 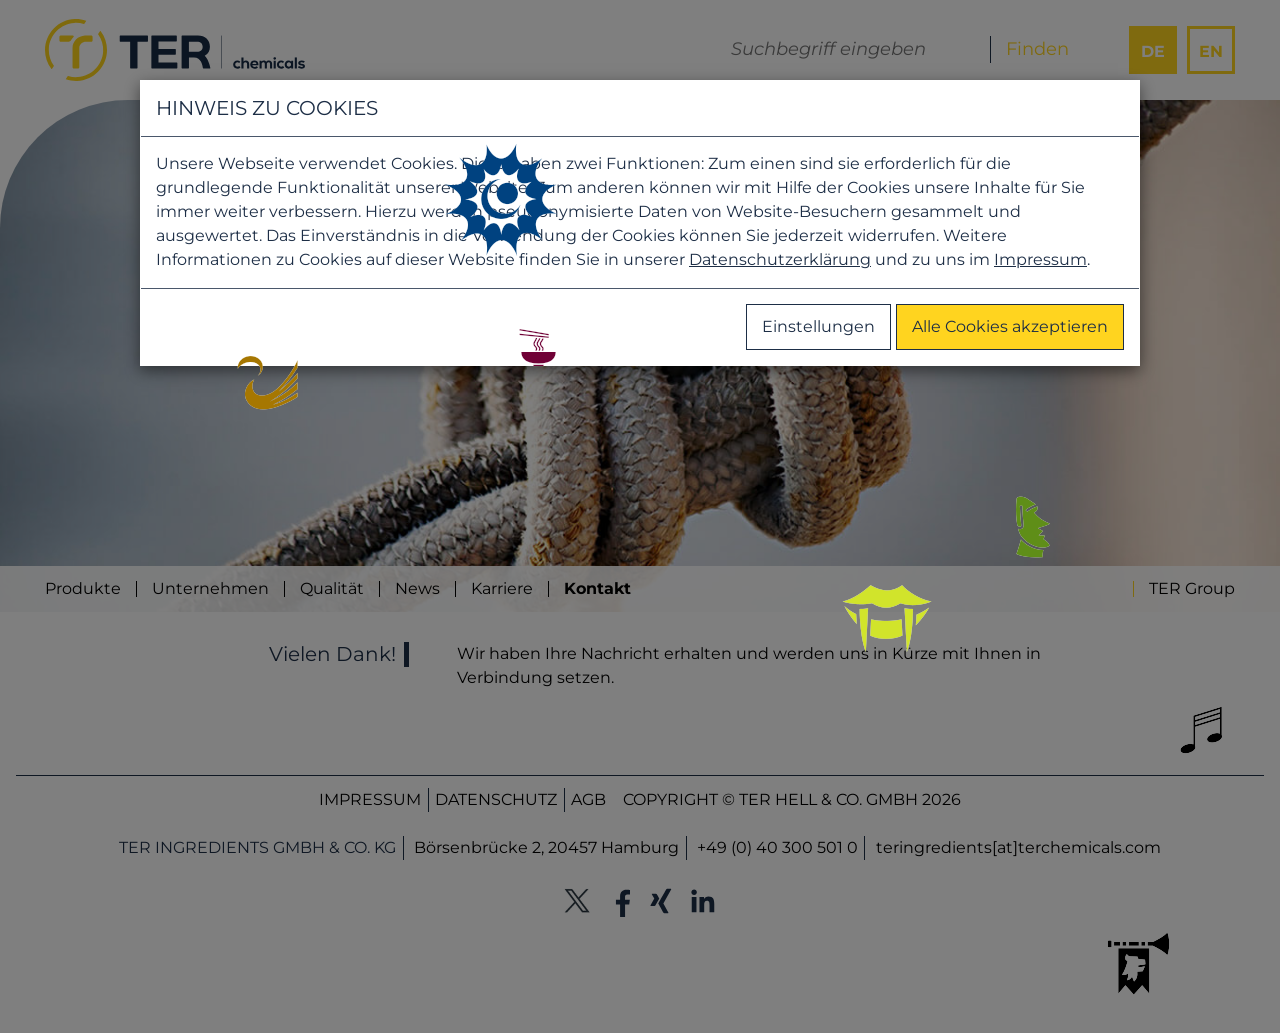 I want to click on play music or audio, so click(x=1202, y=730).